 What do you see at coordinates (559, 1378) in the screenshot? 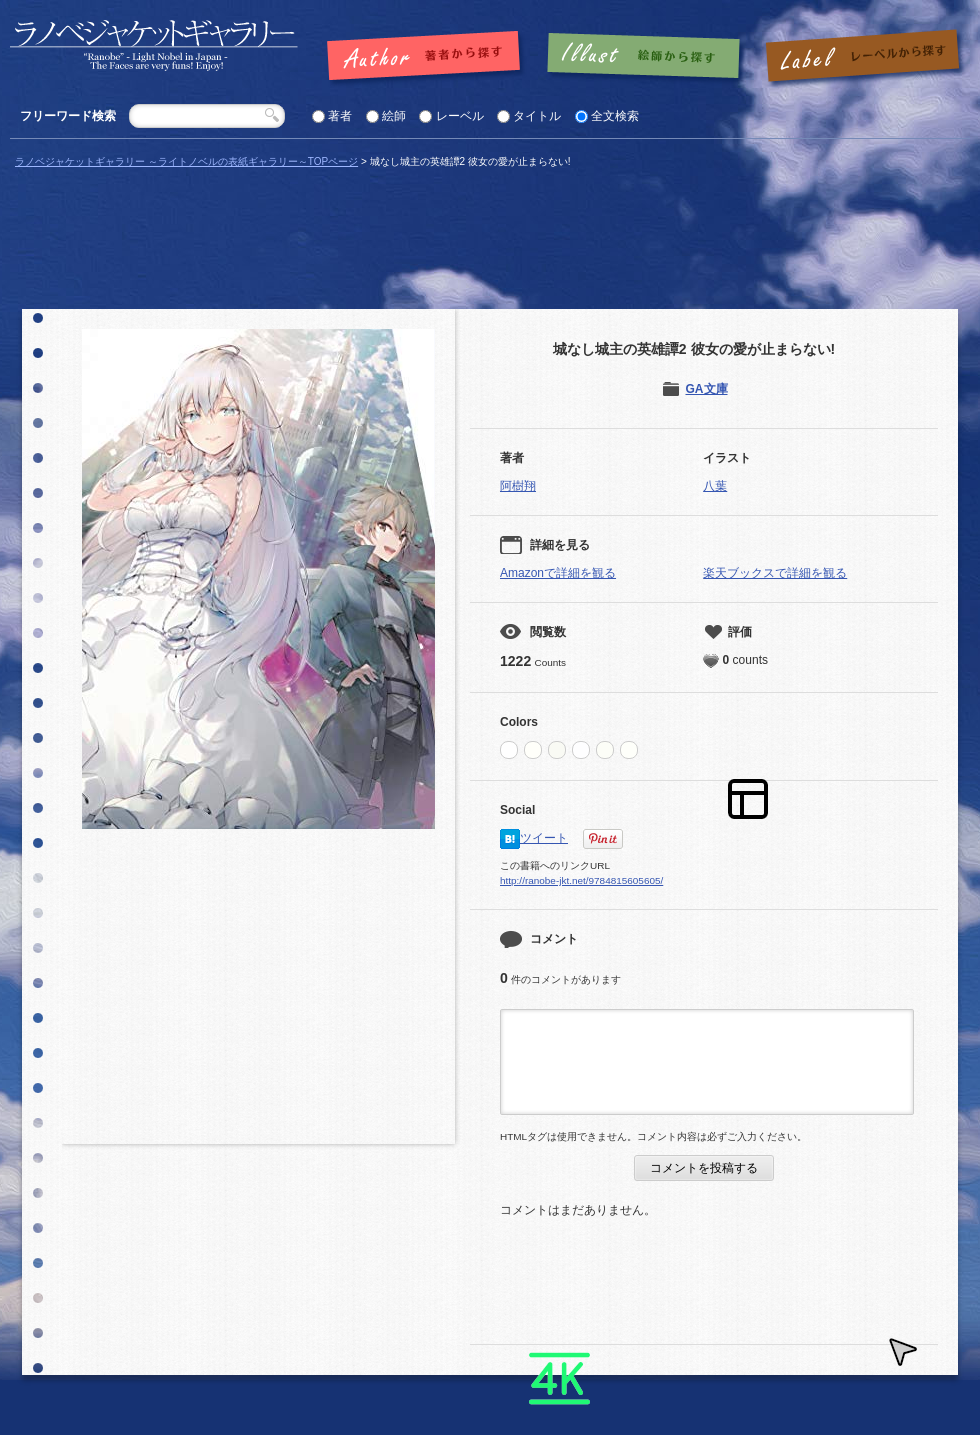
I see `indicates 4K video resolution quality` at bounding box center [559, 1378].